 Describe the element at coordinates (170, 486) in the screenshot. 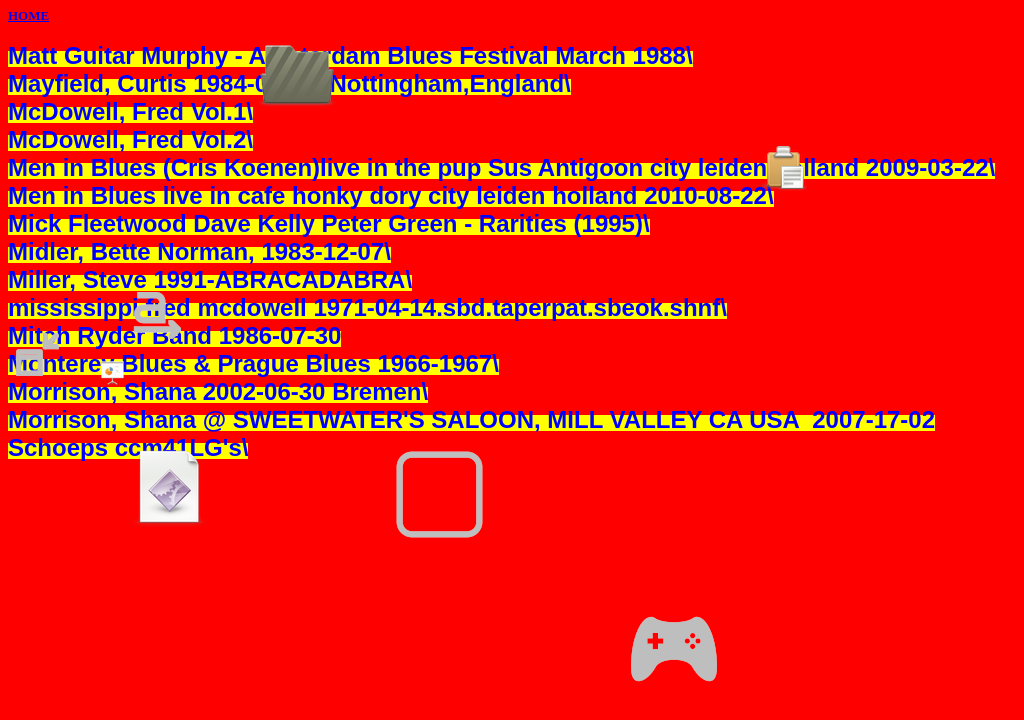

I see `a script or code file` at that location.